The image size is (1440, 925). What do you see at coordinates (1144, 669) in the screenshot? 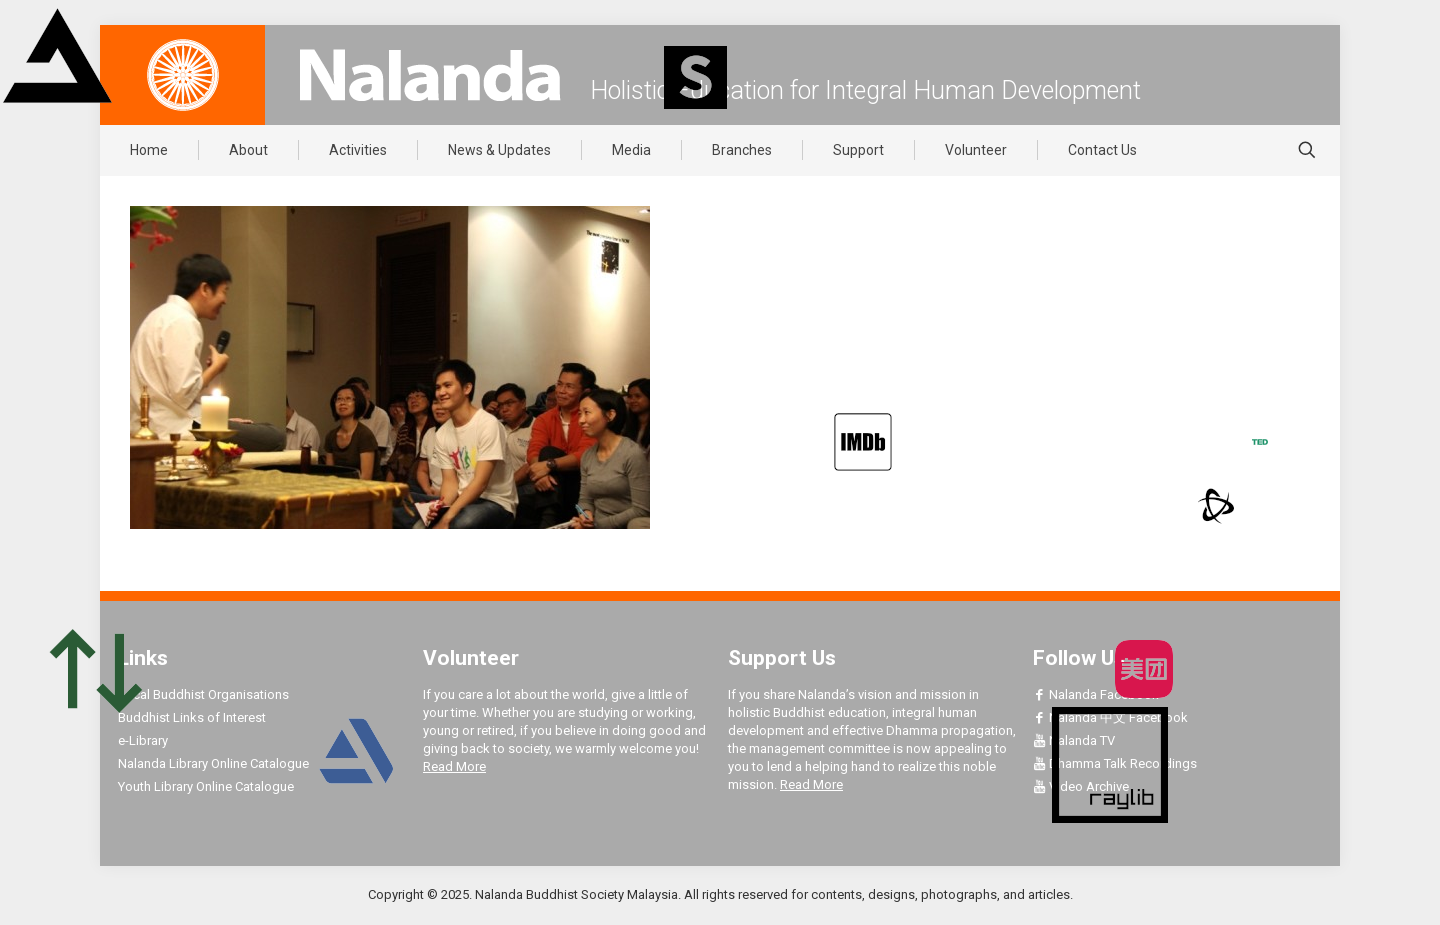
I see `open the Meituan app` at bounding box center [1144, 669].